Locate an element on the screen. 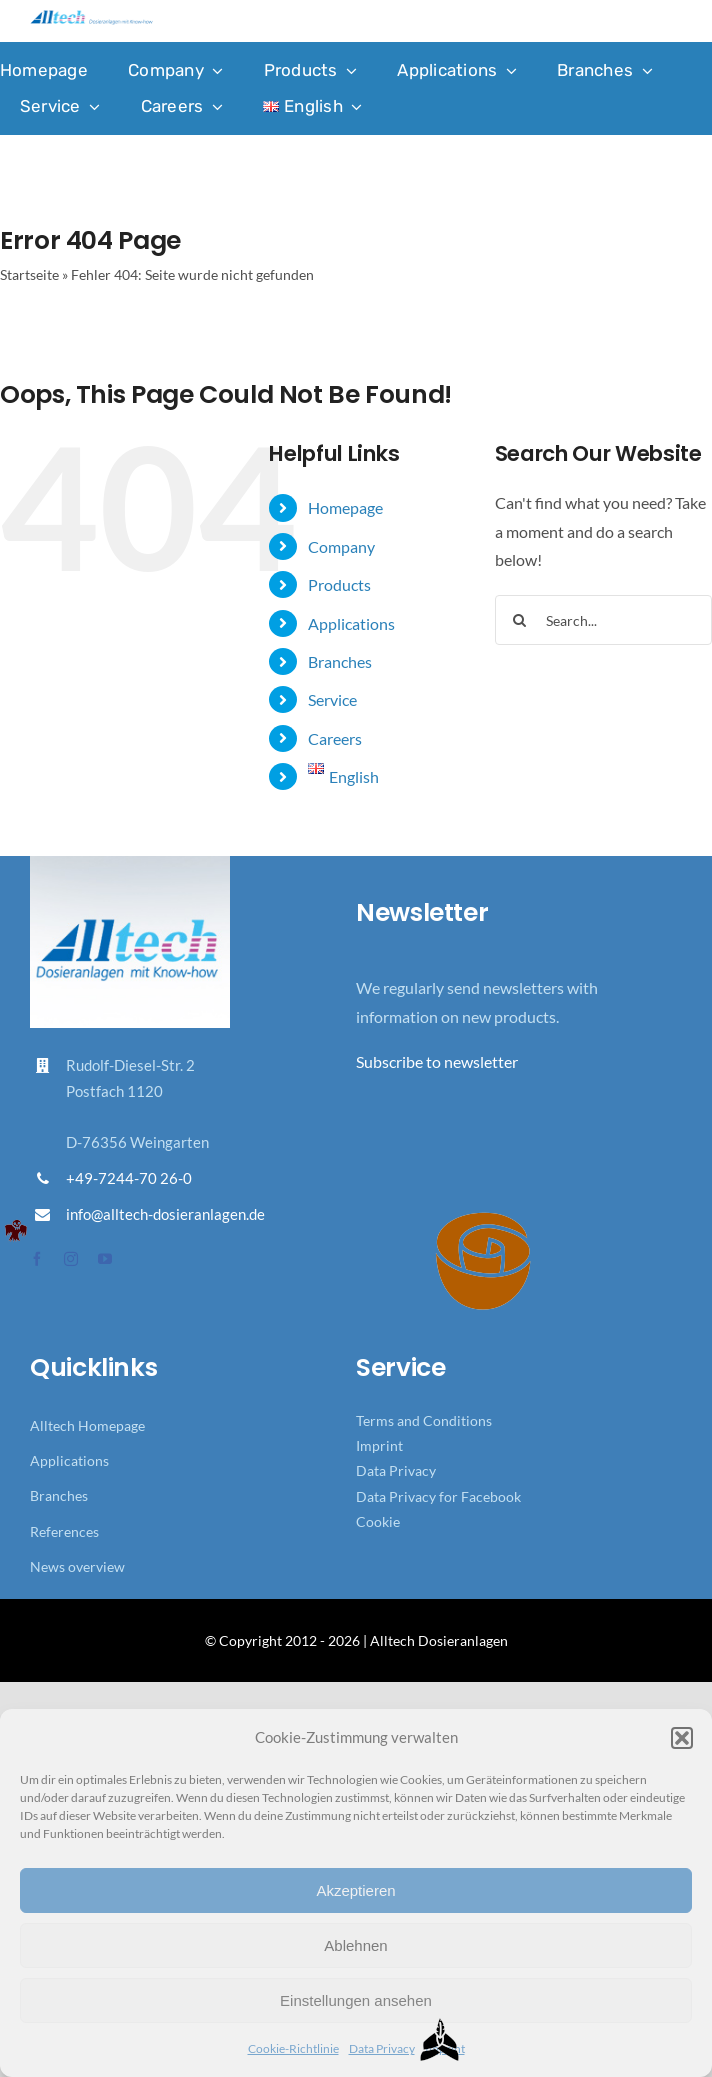 The width and height of the screenshot is (712, 2077). indicates a haunted or spooky game element is located at coordinates (16, 1231).